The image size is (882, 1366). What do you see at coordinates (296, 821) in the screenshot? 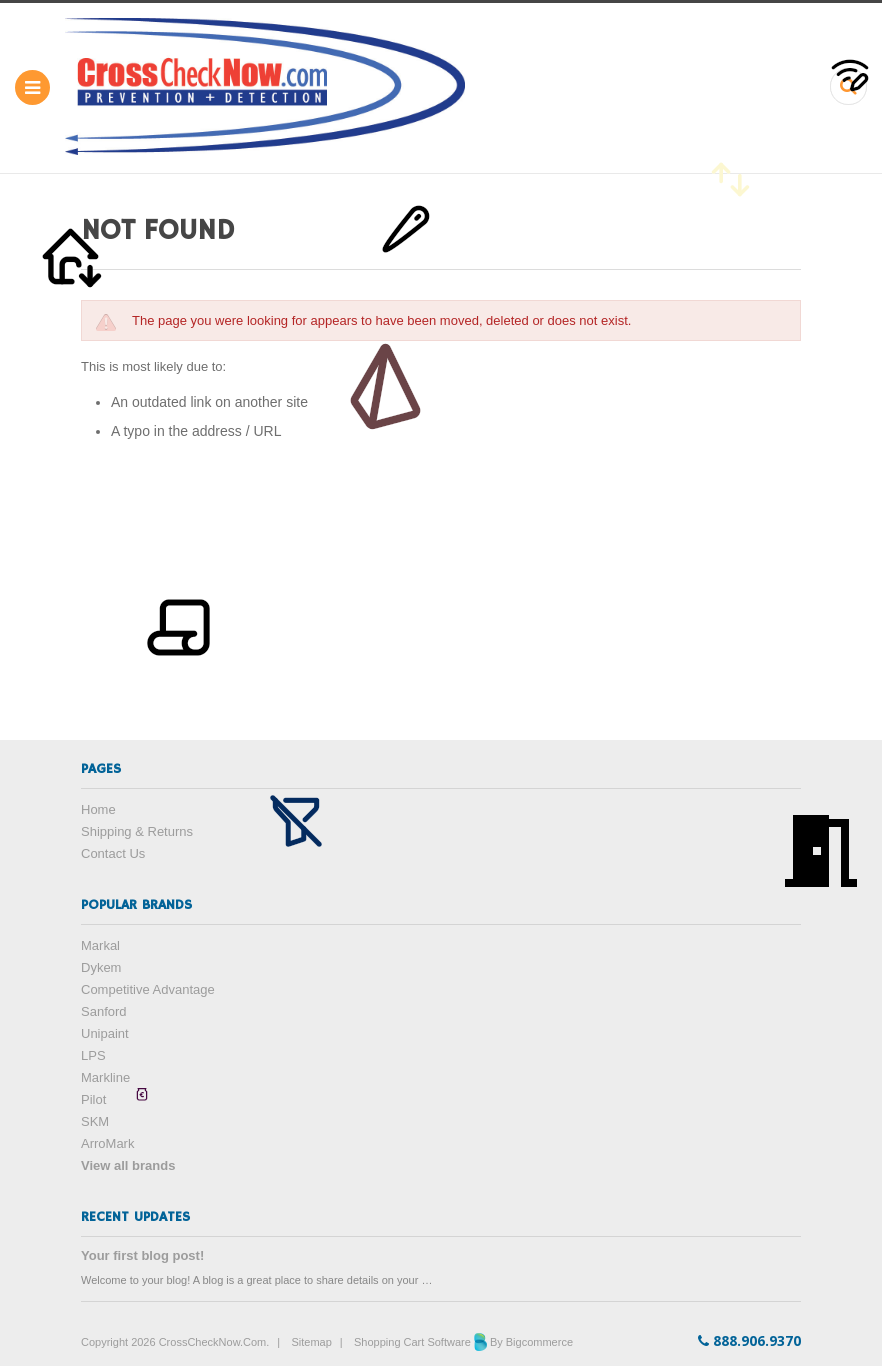
I see `clear all active filters` at bounding box center [296, 821].